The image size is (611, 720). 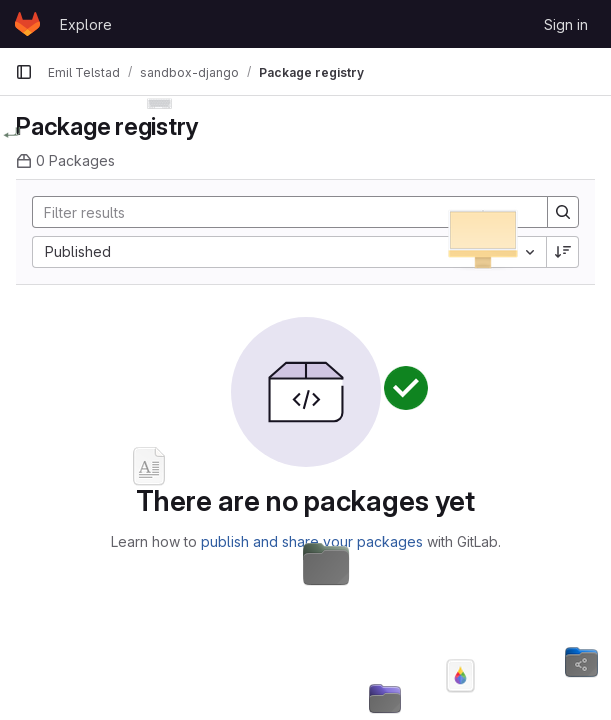 I want to click on represents a yellow iMac device in system preferences, so click(x=483, y=238).